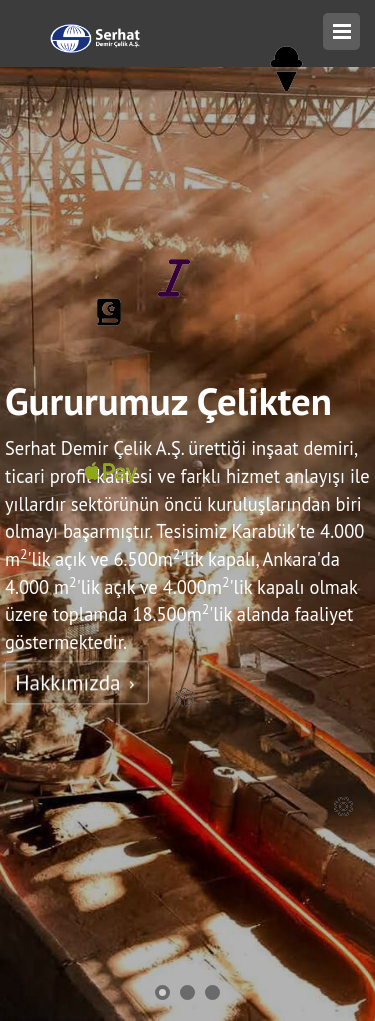 The height and width of the screenshot is (1021, 375). I want to click on access settings, so click(343, 806).